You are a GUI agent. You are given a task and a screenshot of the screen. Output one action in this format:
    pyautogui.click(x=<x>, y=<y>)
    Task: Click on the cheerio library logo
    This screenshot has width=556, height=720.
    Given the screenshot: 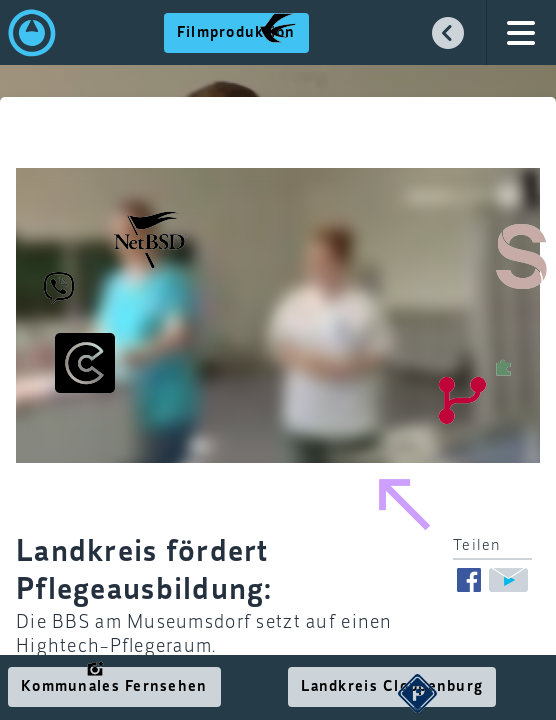 What is the action you would take?
    pyautogui.click(x=85, y=363)
    